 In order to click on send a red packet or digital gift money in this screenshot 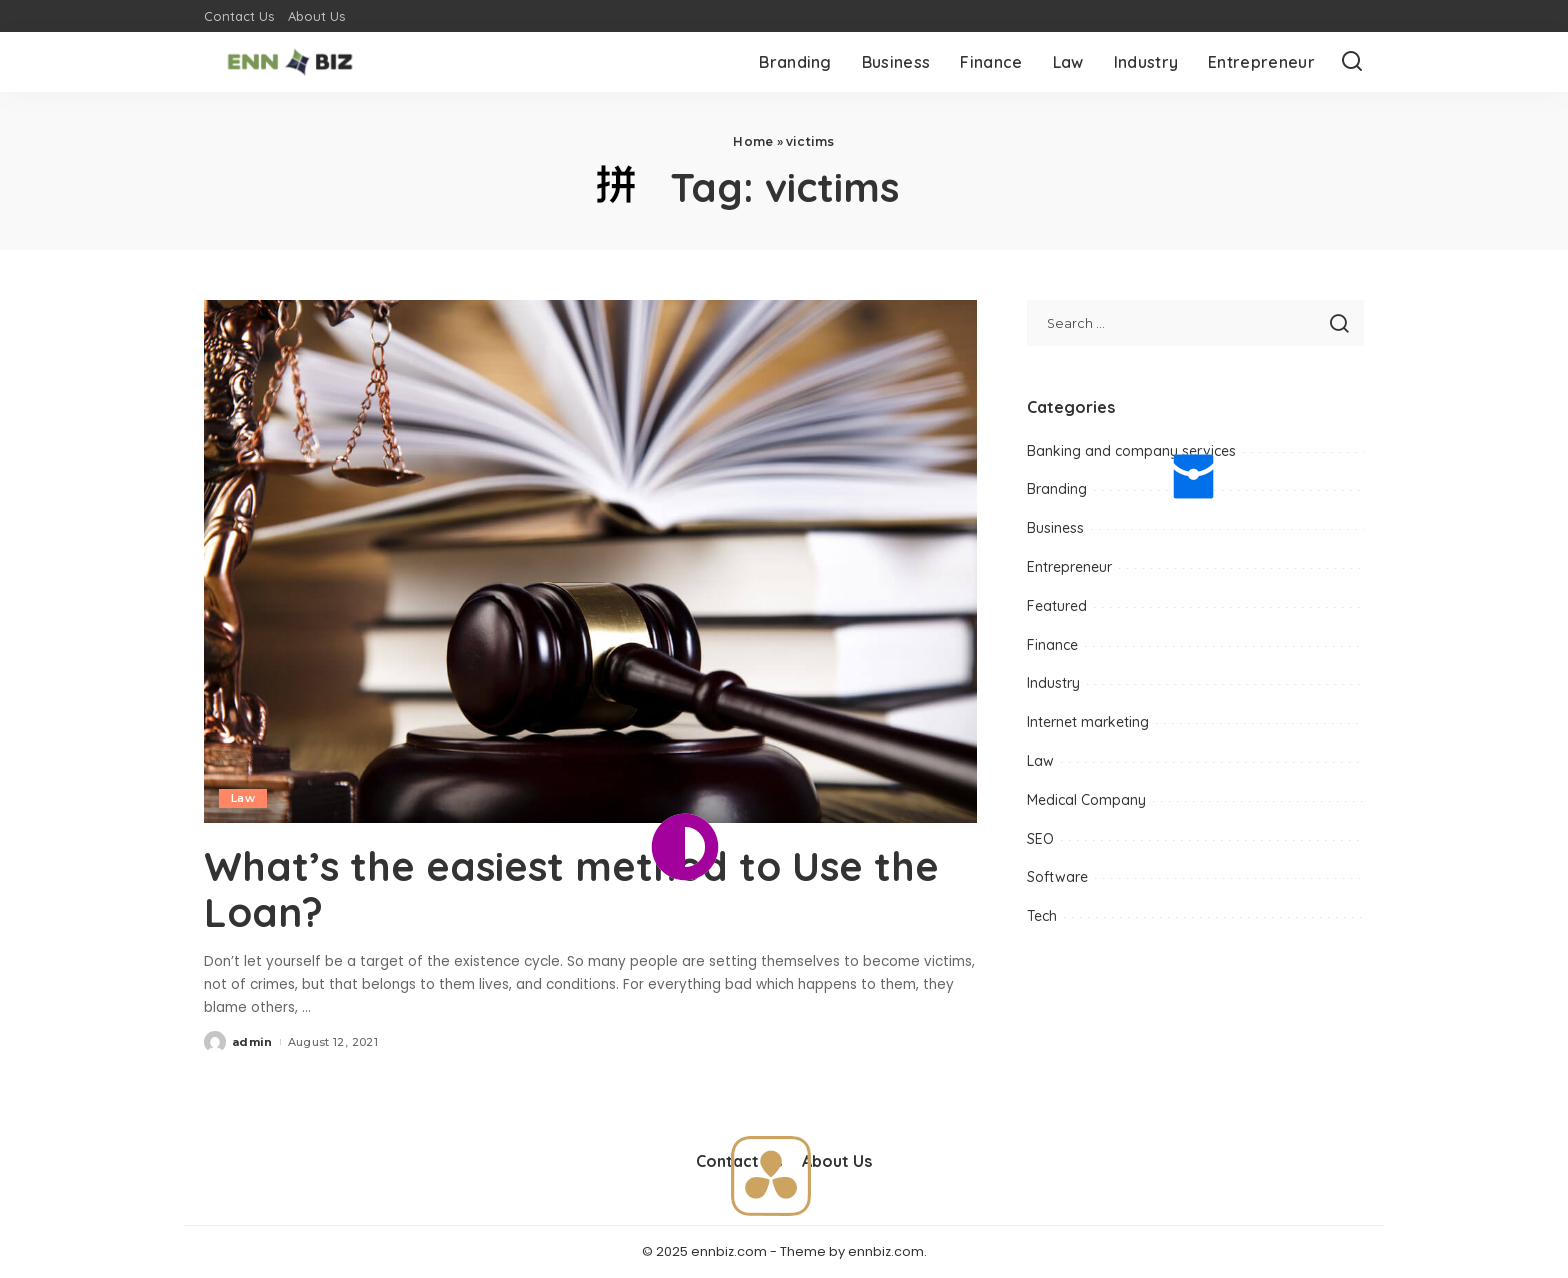, I will do `click(1193, 476)`.